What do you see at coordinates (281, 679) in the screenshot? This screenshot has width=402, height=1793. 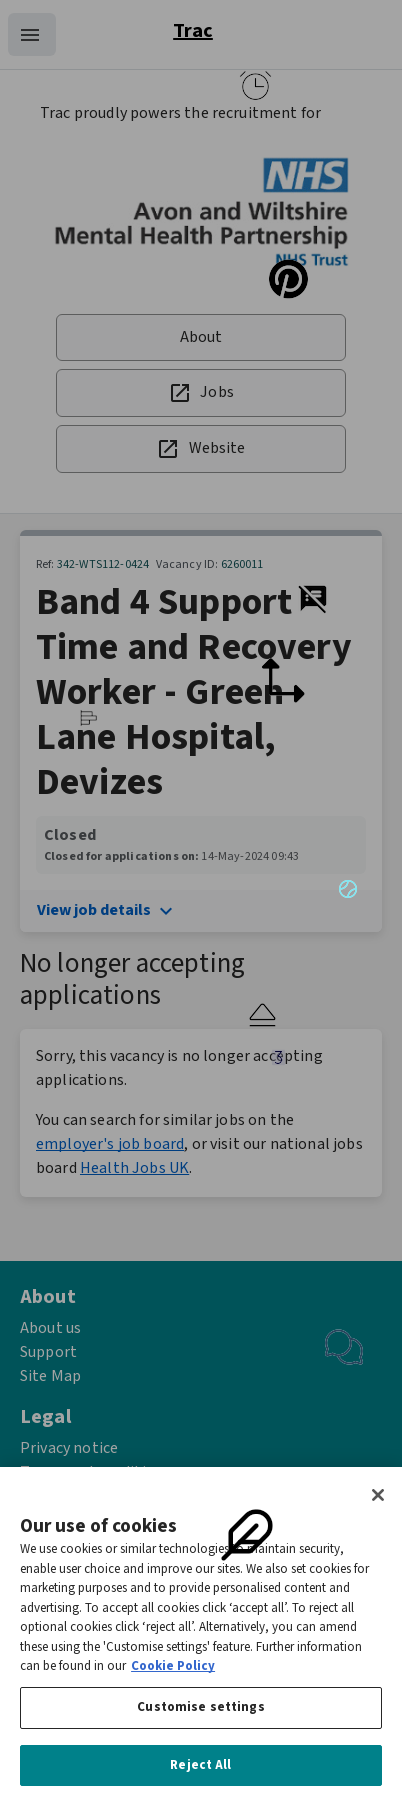 I see `indicates a vector path or directional flow` at bounding box center [281, 679].